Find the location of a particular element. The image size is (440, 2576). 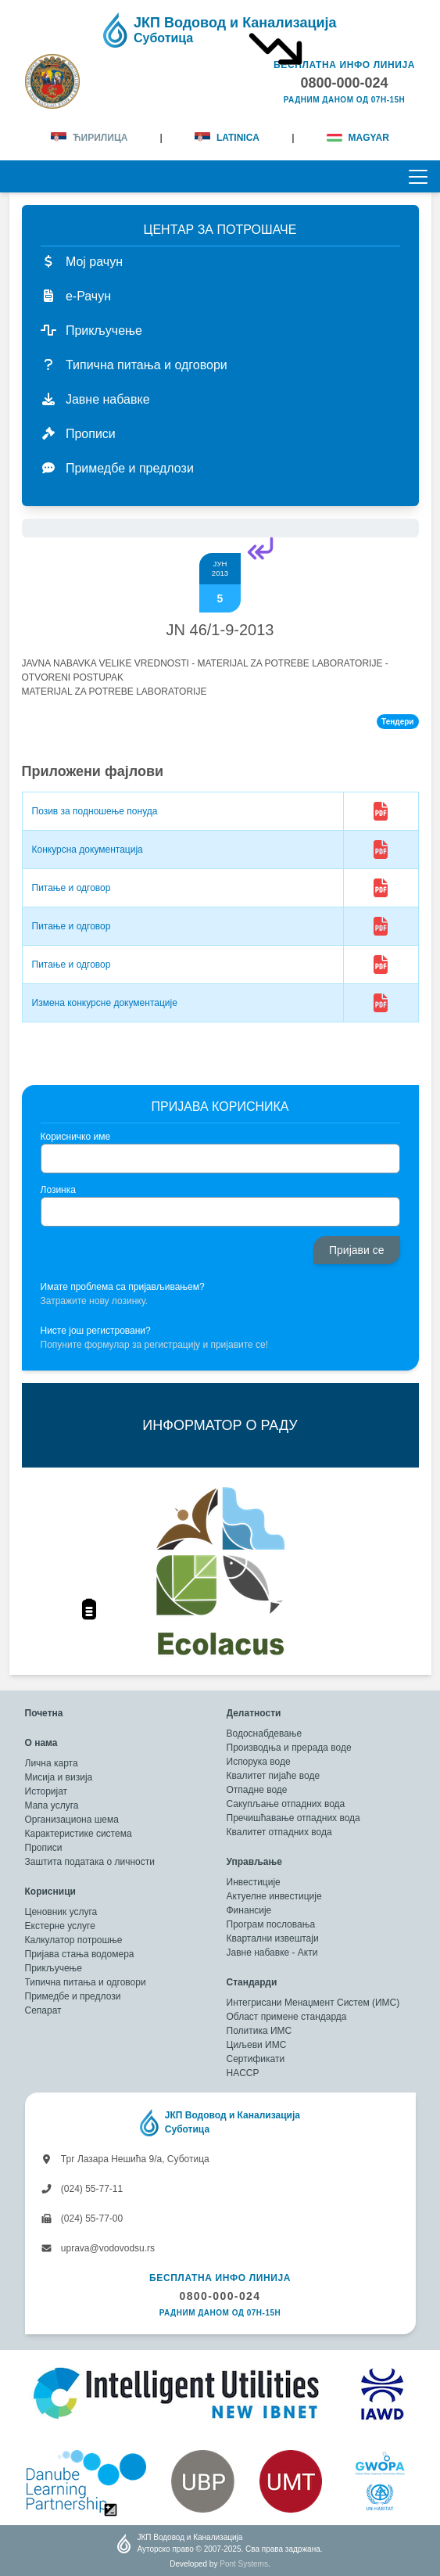

indicates a downward trend or decline in data is located at coordinates (275, 49).